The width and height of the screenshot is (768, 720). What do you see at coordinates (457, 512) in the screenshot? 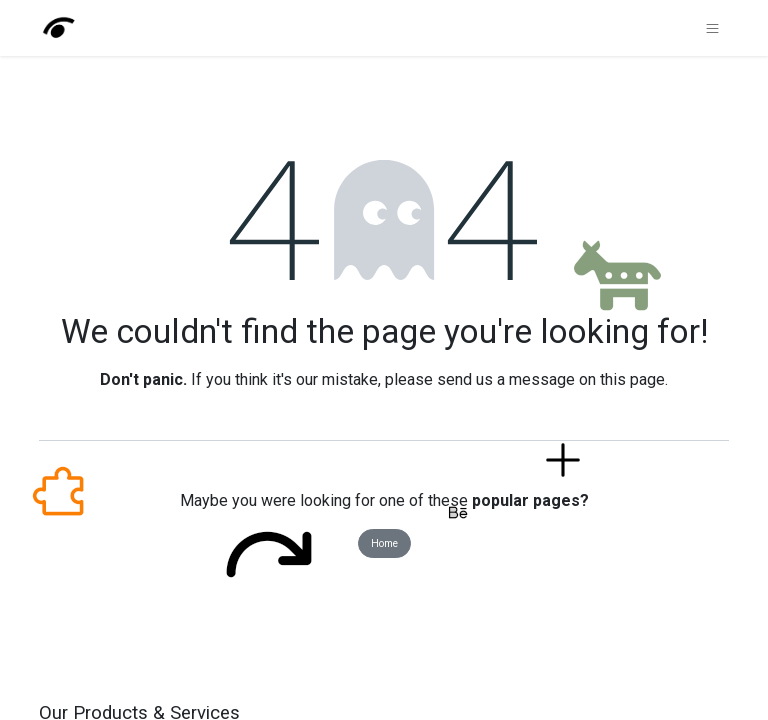
I see `link to behance portfolio` at bounding box center [457, 512].